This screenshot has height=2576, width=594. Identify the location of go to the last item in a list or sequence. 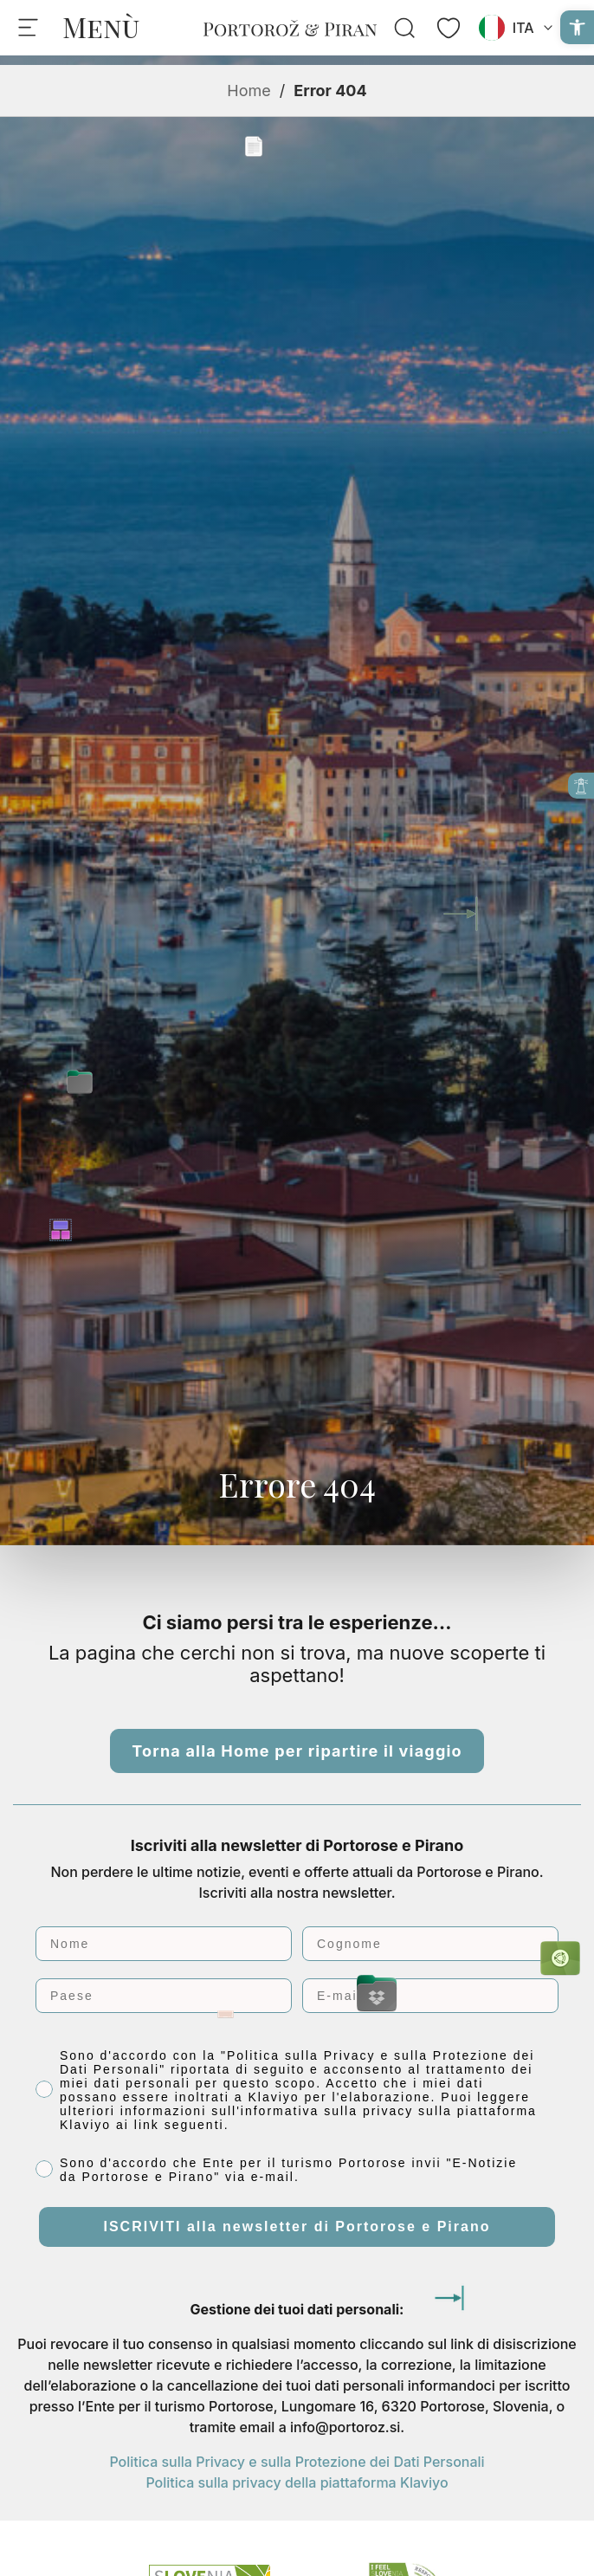
(461, 914).